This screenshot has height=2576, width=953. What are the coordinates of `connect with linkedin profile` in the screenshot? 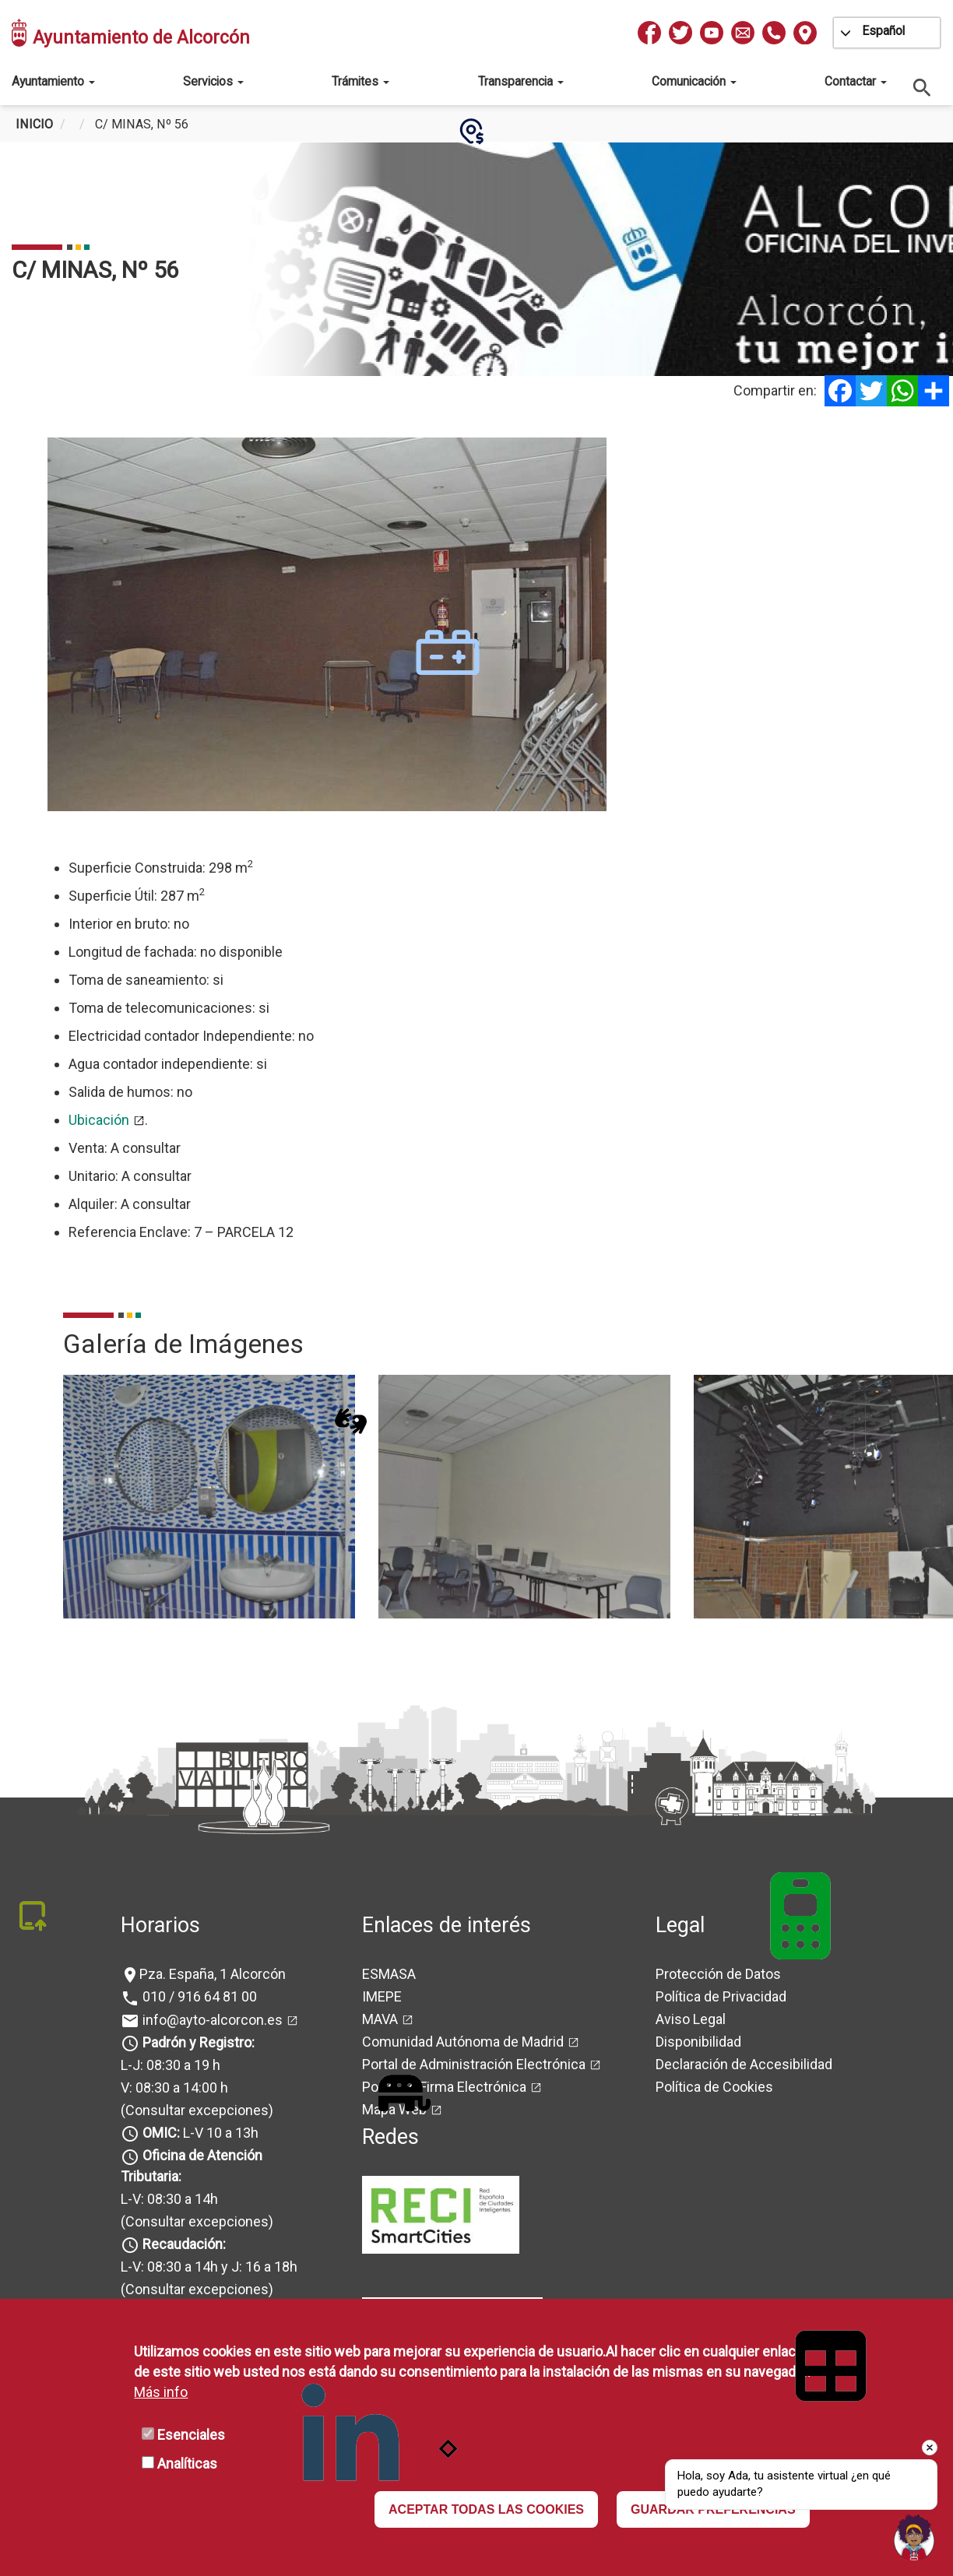 It's located at (350, 2439).